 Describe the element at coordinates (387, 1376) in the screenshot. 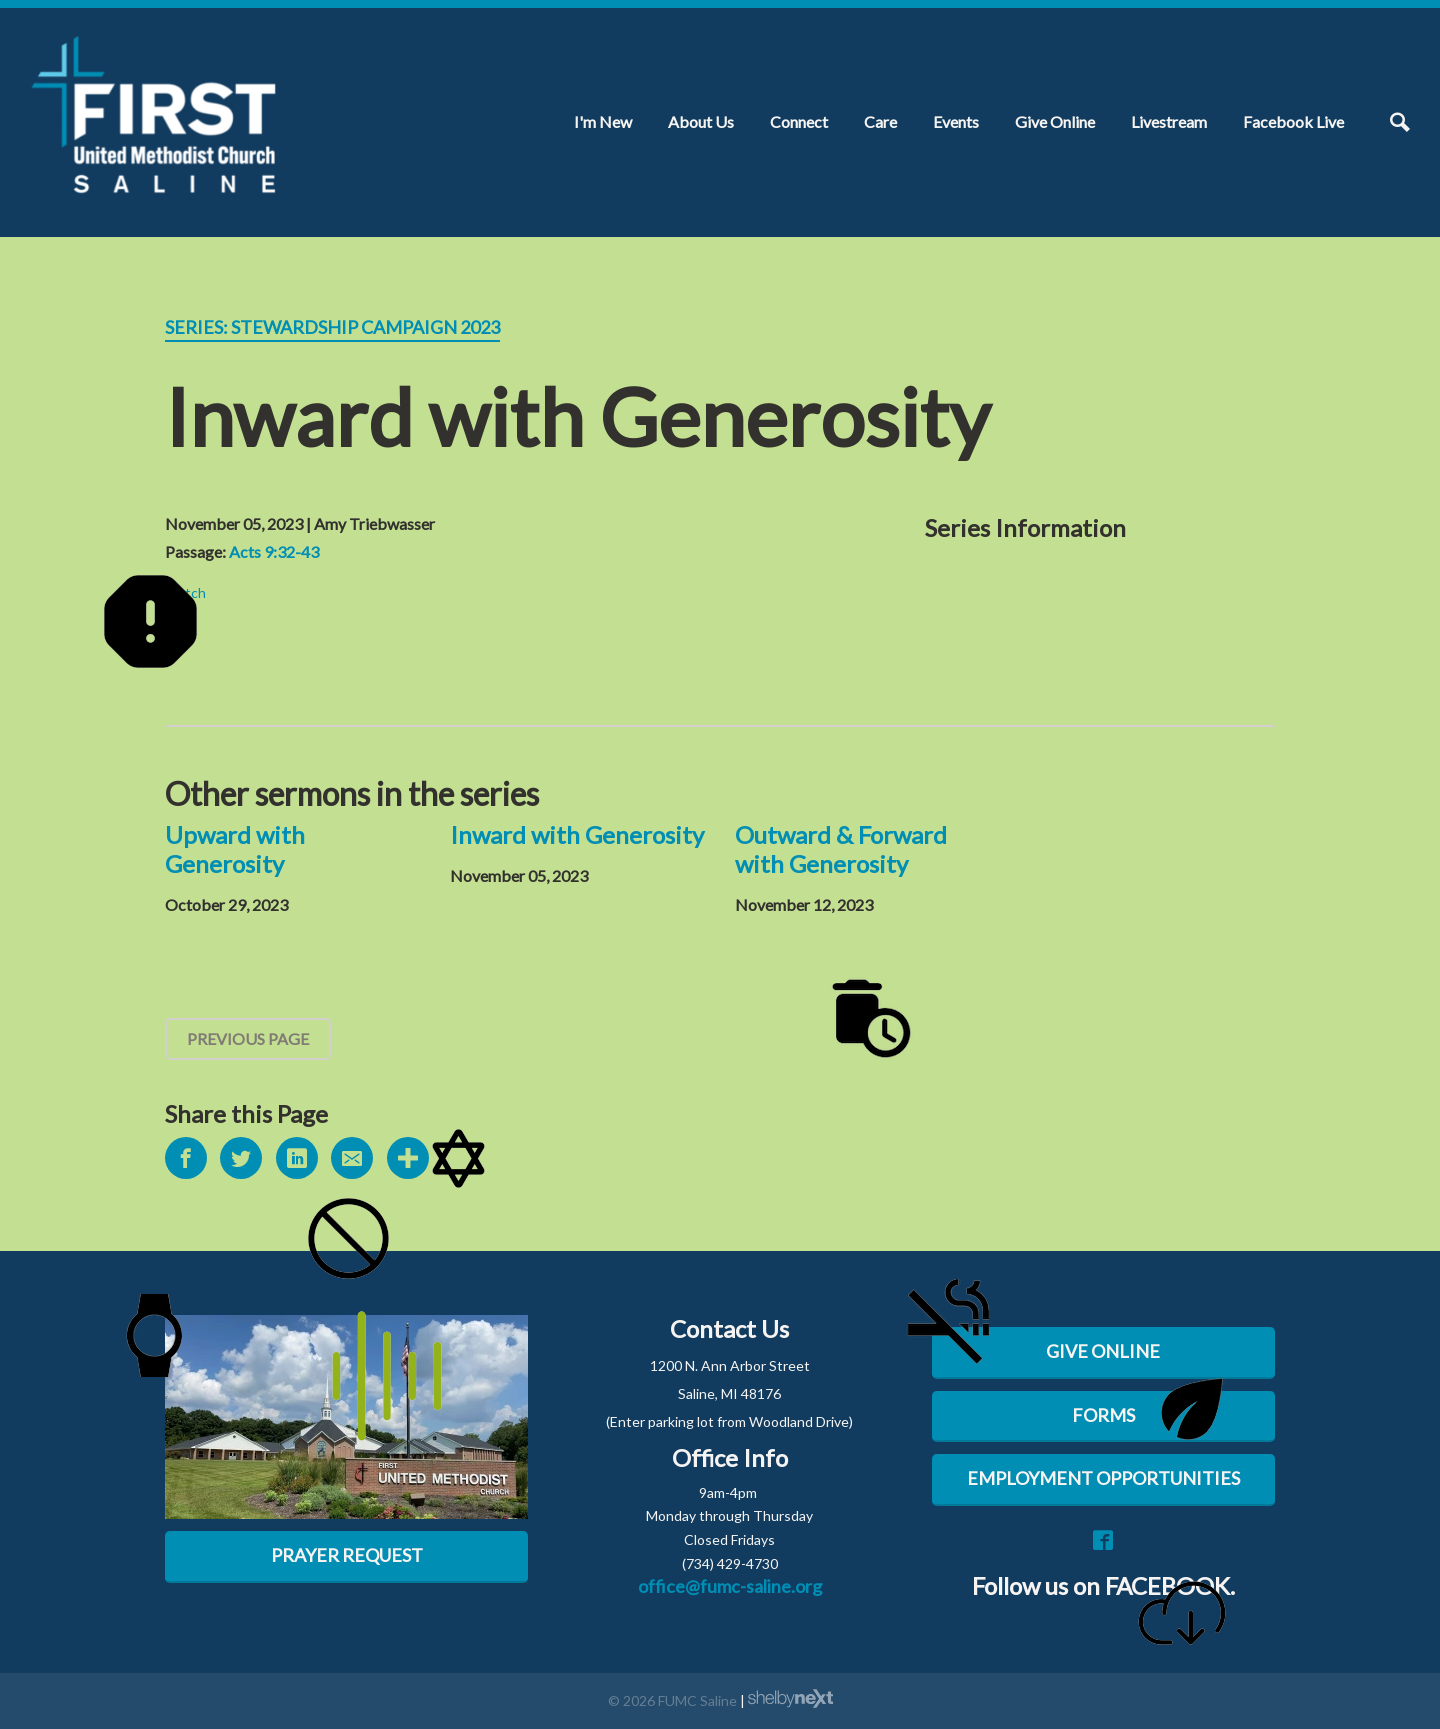

I see `audio or sound visualization` at that location.